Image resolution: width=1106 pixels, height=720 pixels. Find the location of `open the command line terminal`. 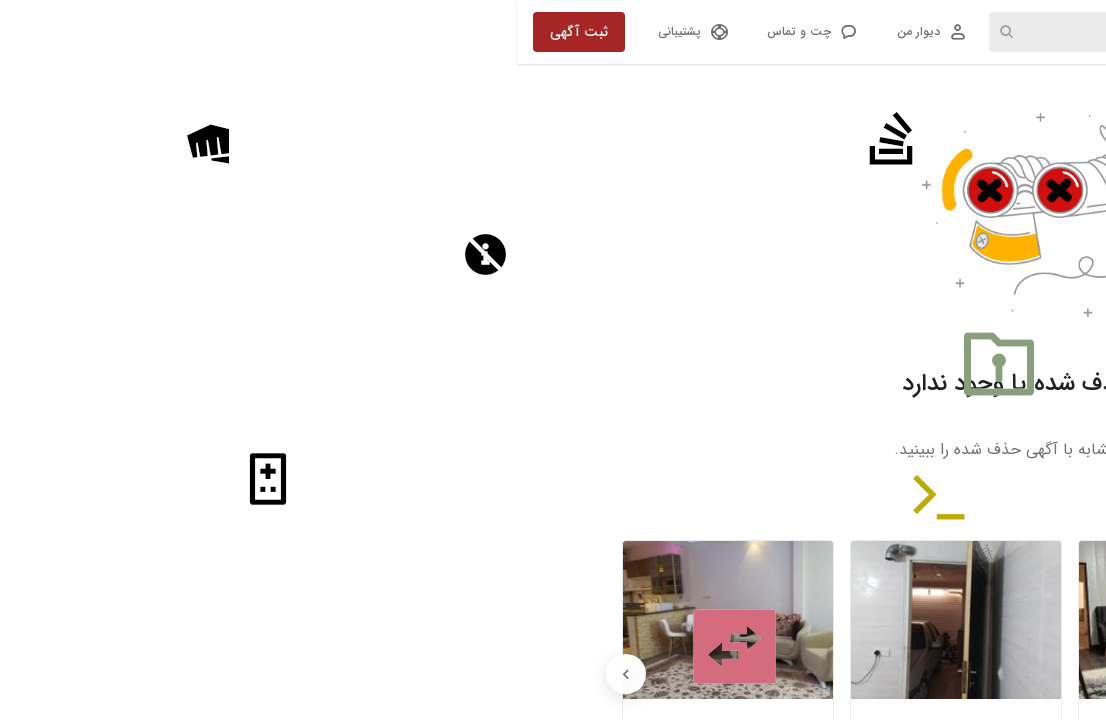

open the command line terminal is located at coordinates (939, 494).